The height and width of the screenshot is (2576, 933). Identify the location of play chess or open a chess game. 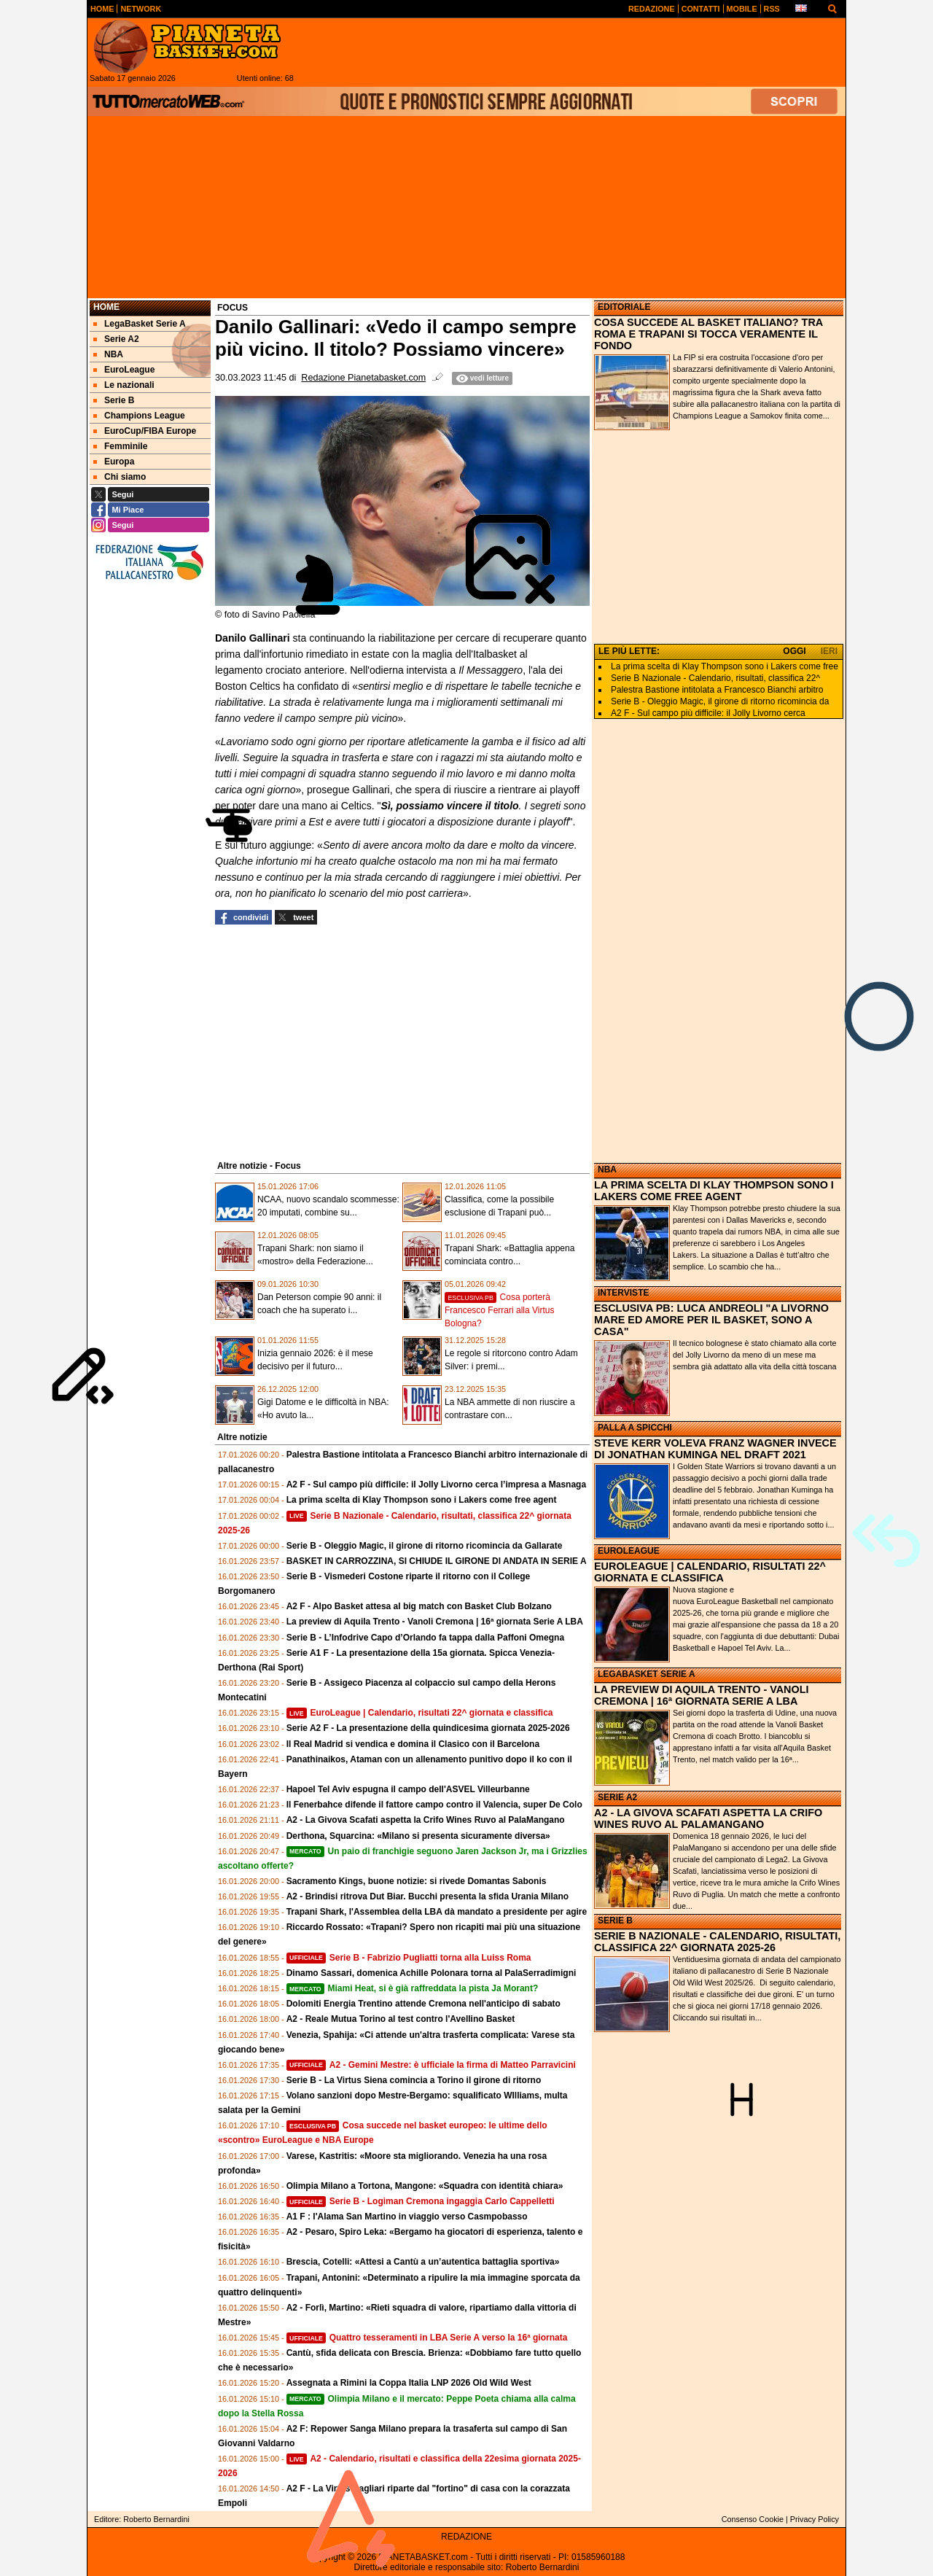
(318, 586).